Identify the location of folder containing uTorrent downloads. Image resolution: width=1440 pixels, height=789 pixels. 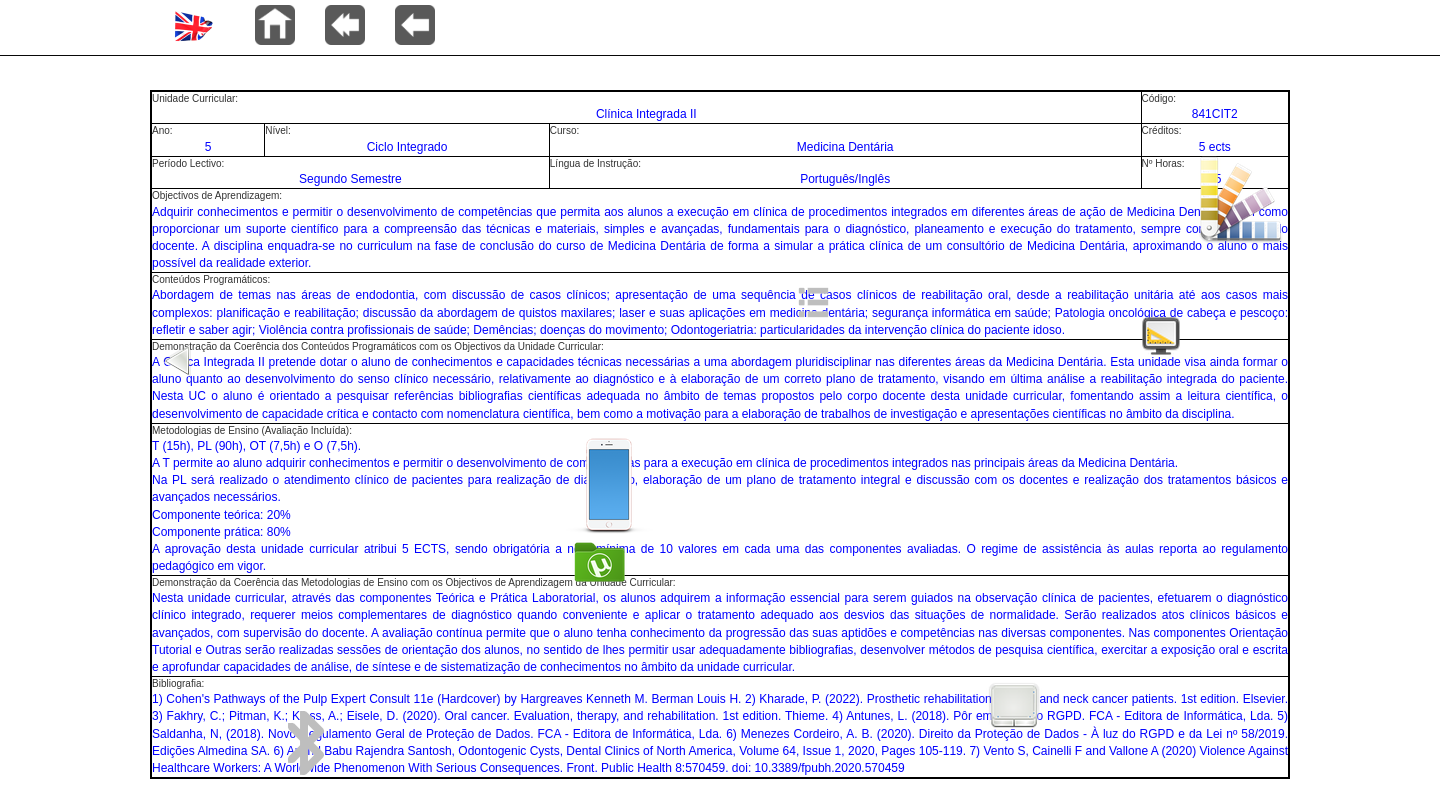
(599, 563).